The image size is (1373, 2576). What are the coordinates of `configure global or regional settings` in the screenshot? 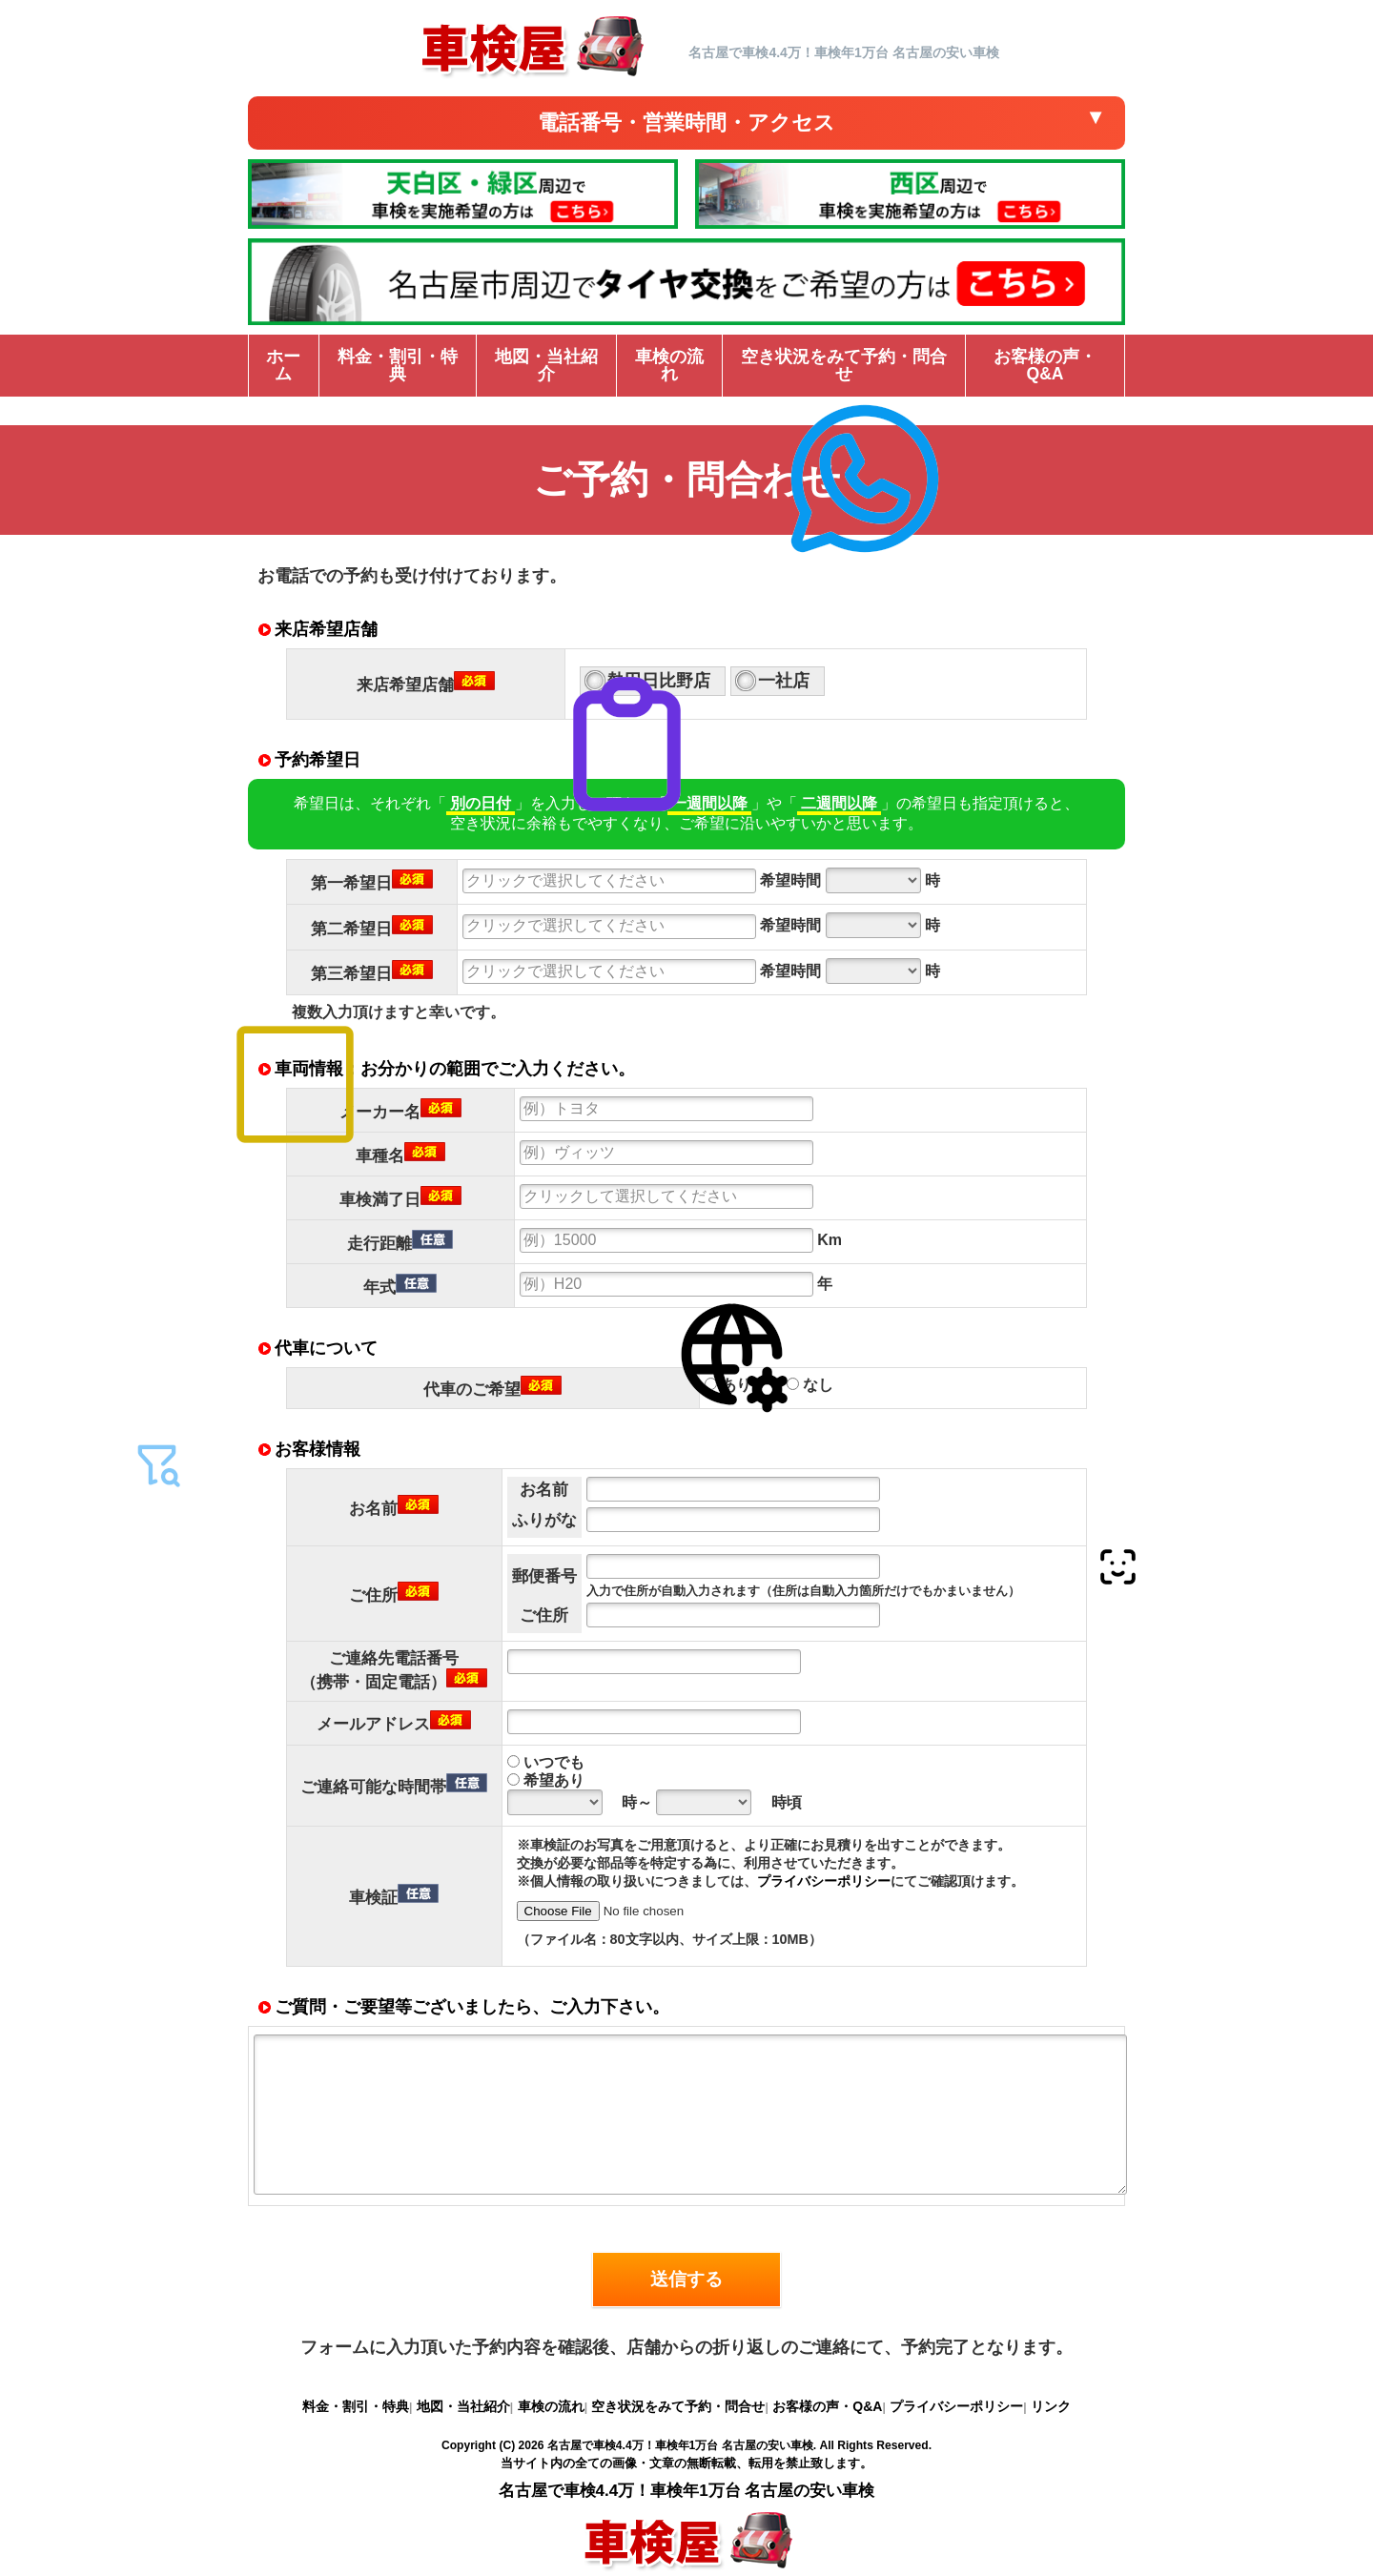 It's located at (731, 1354).